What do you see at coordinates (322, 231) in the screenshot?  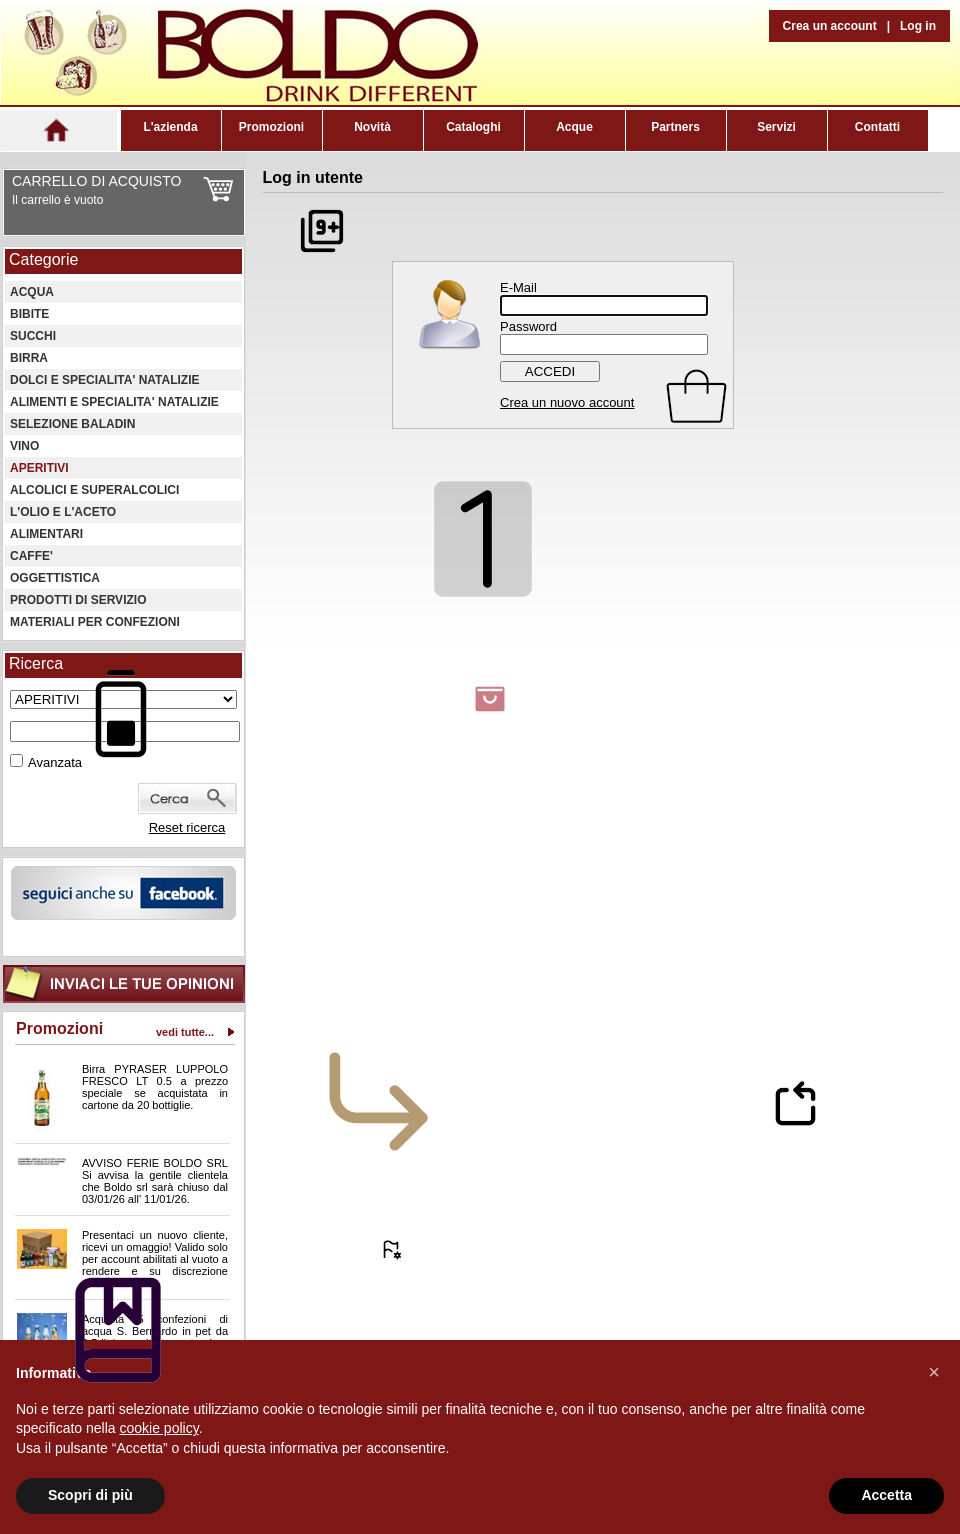 I see `indicates 9 or more items in a stack or collection` at bounding box center [322, 231].